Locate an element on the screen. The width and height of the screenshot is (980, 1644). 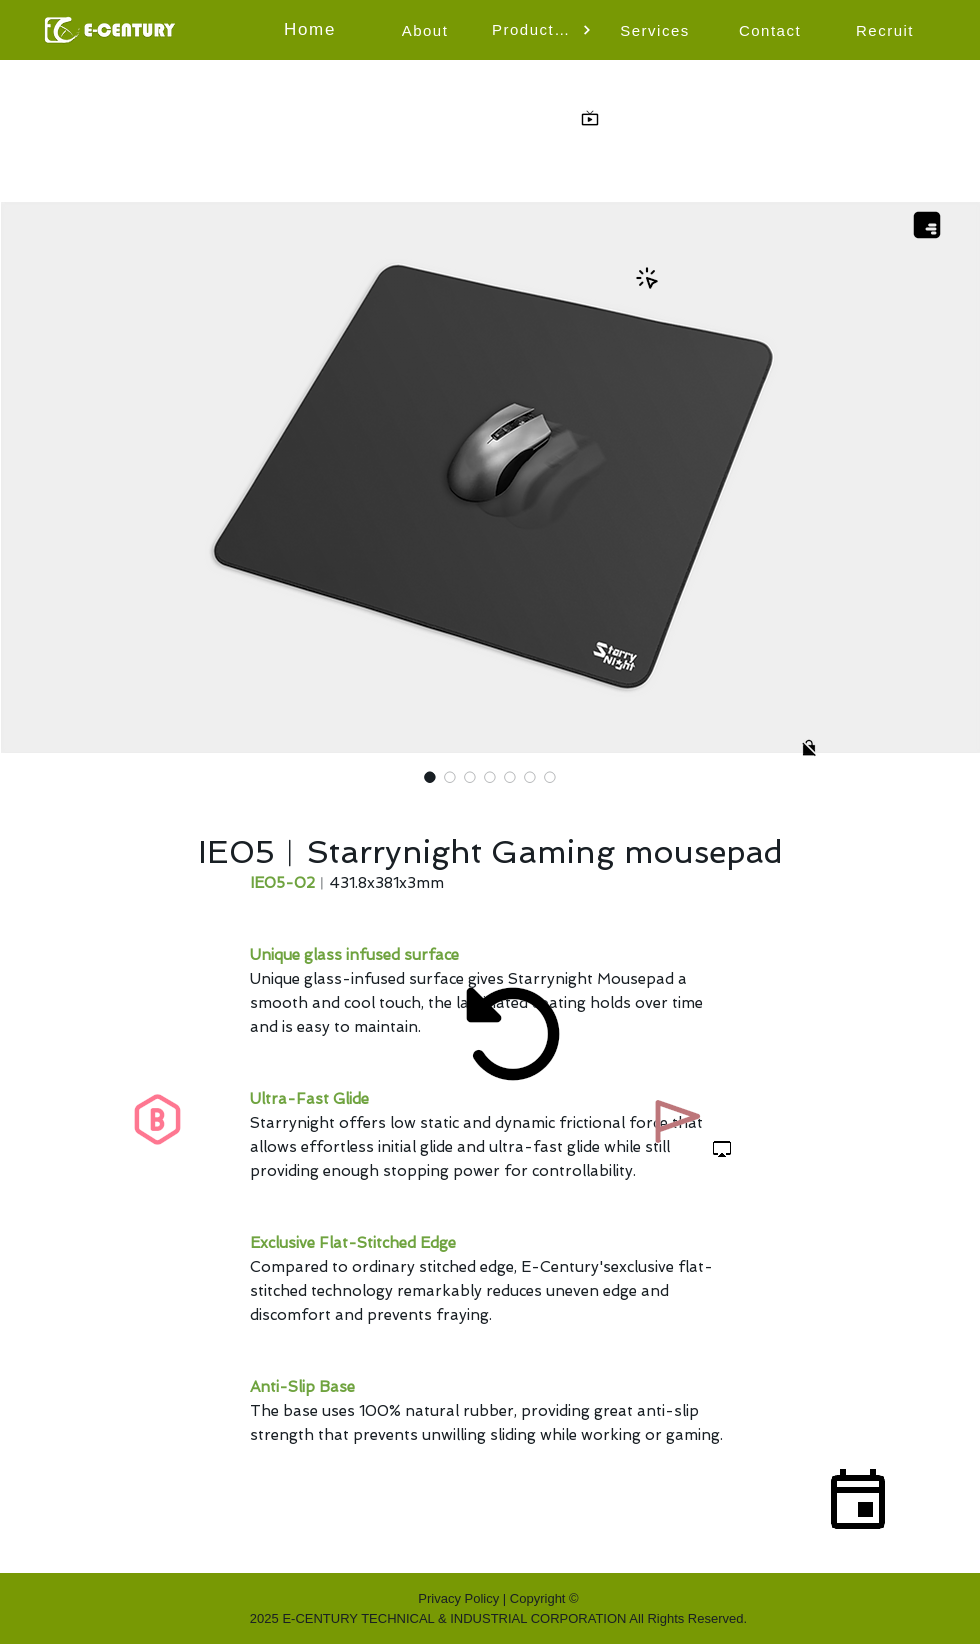
flag or mark an important item is located at coordinates (673, 1121).